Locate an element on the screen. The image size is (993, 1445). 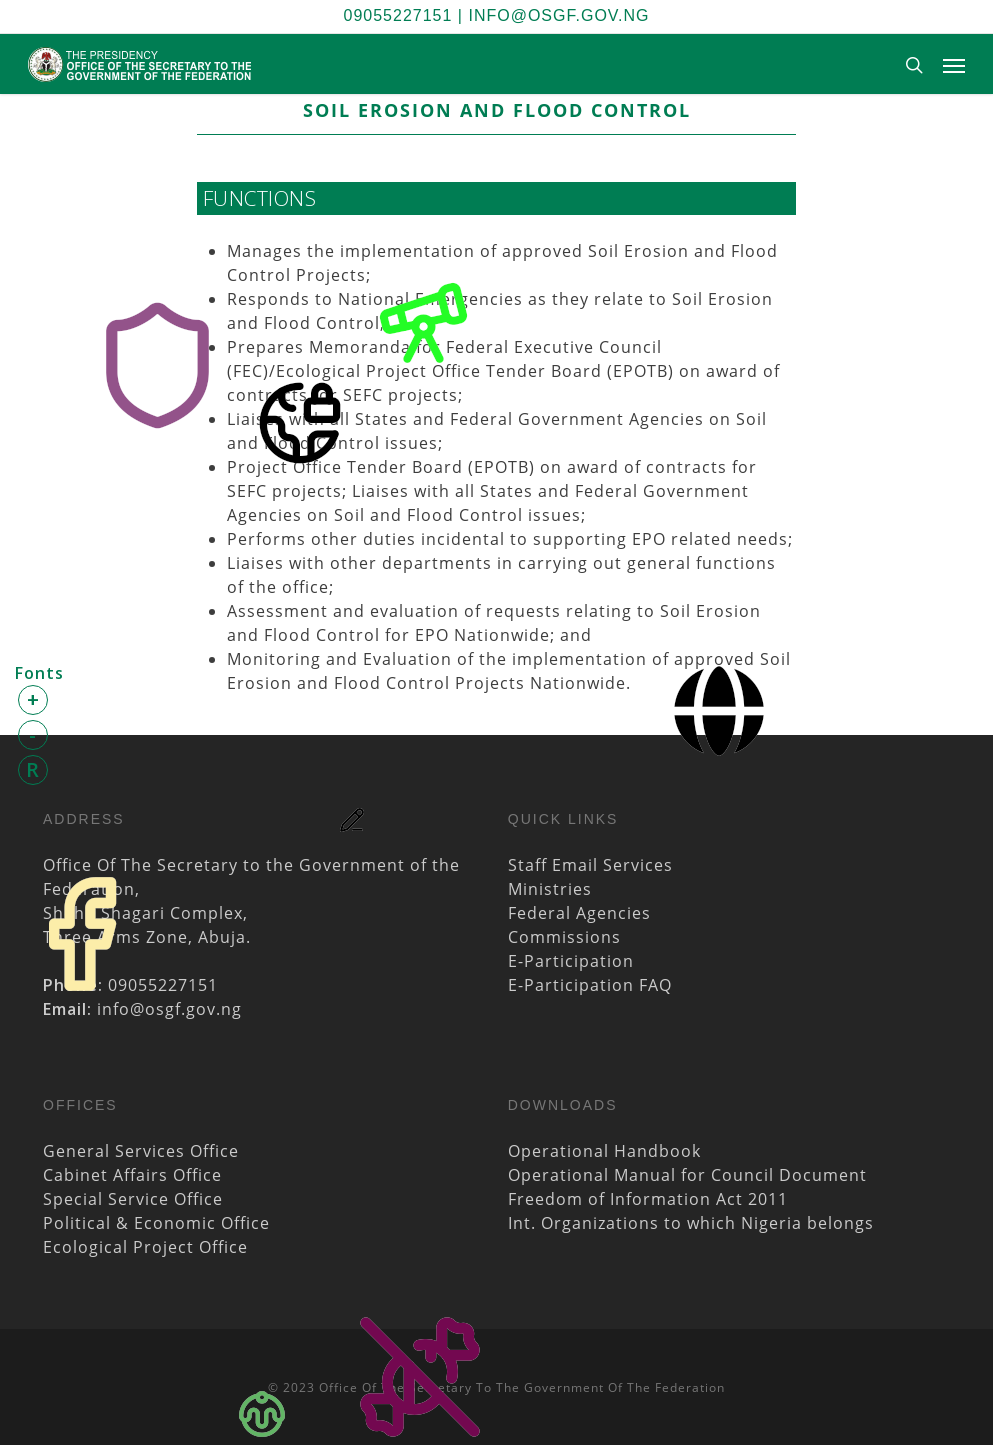
open Facebook app is located at coordinates (80, 934).